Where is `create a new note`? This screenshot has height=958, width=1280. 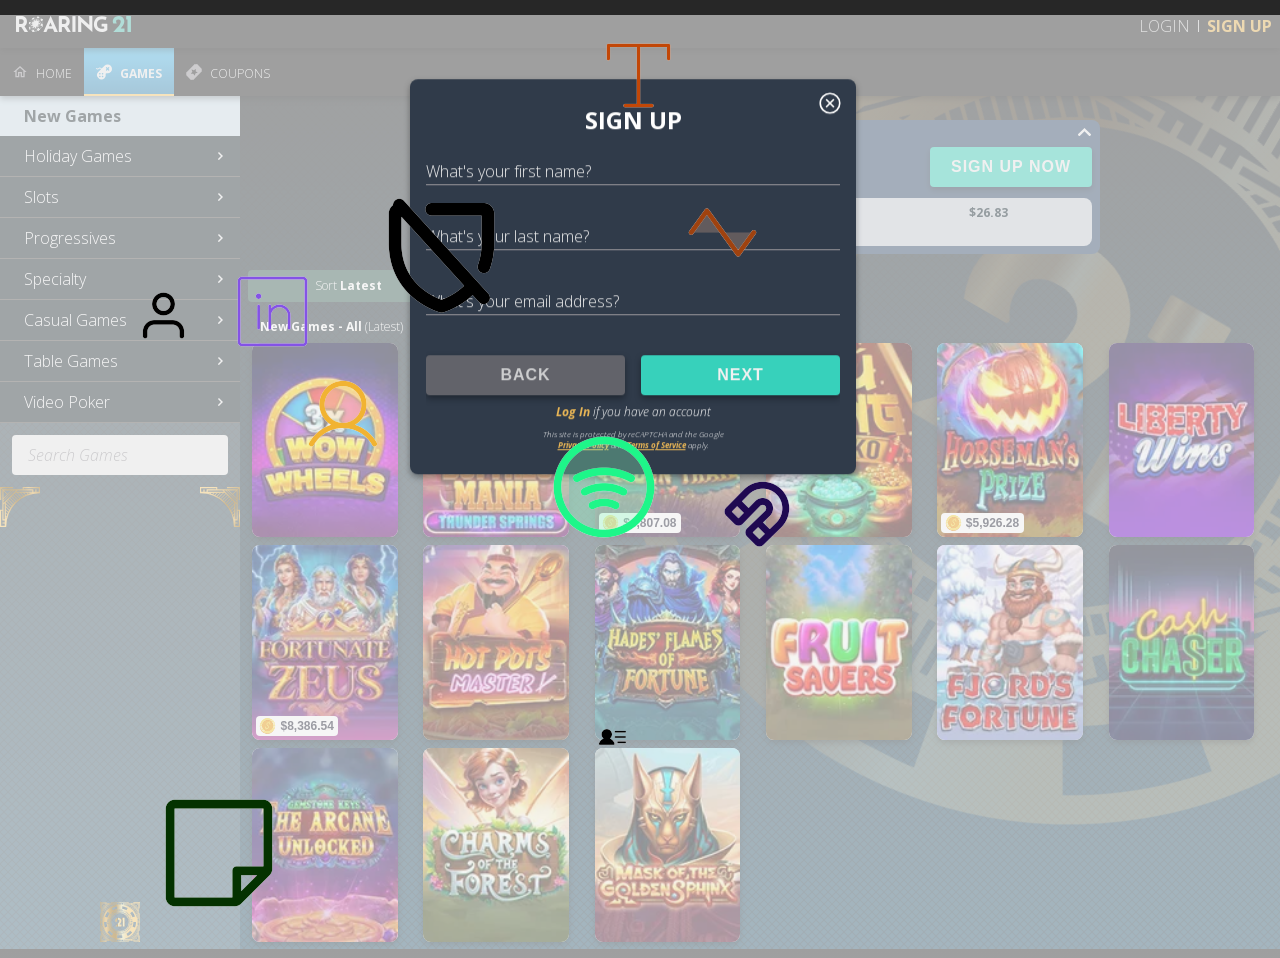 create a new note is located at coordinates (219, 853).